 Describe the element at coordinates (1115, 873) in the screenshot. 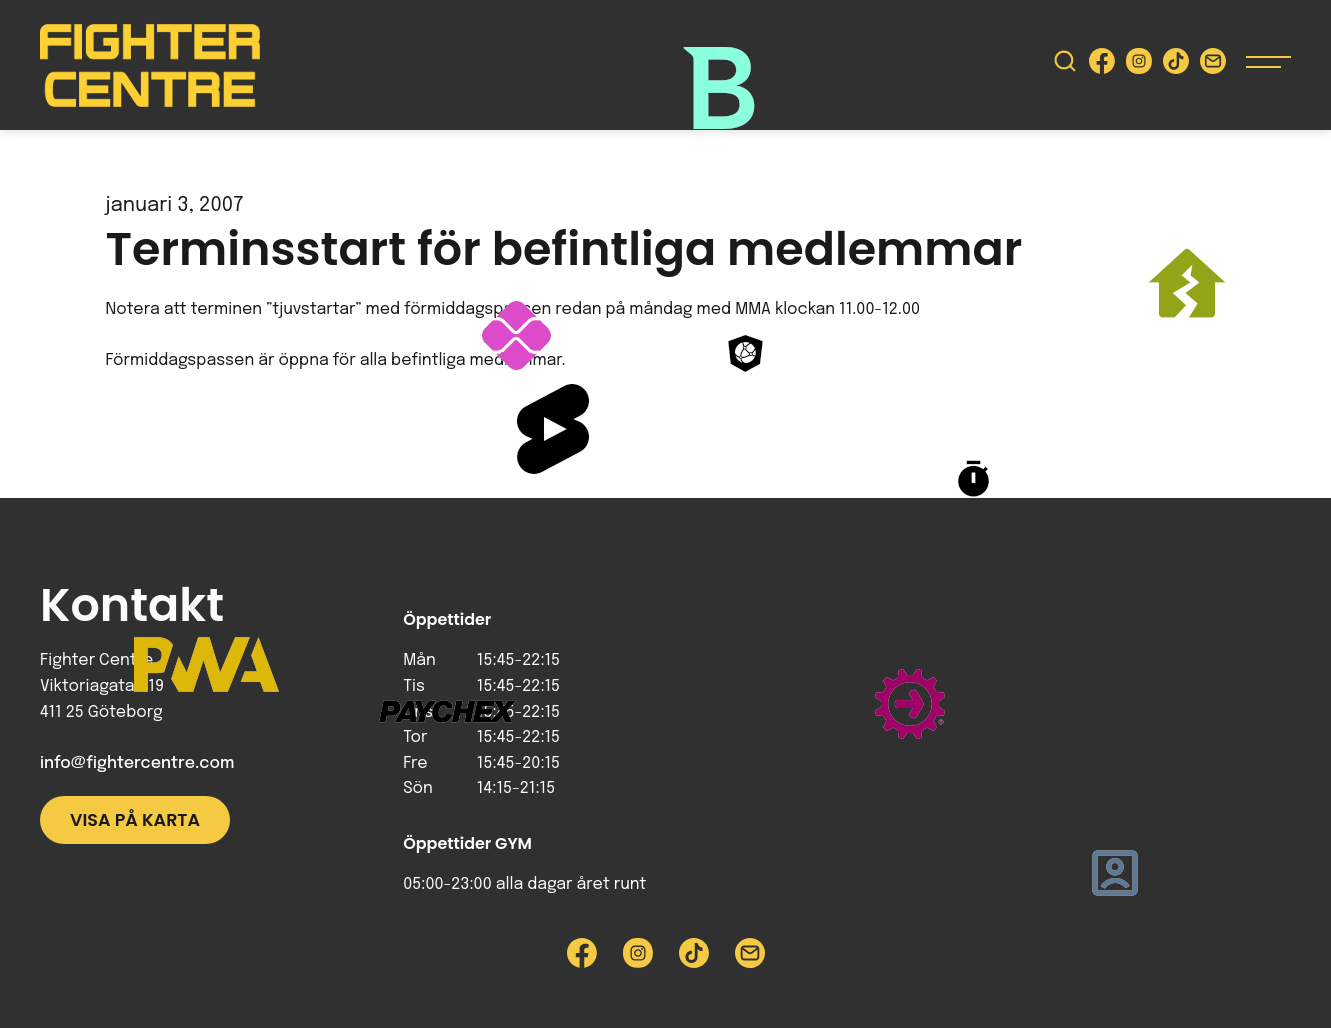

I see `view account profile` at that location.